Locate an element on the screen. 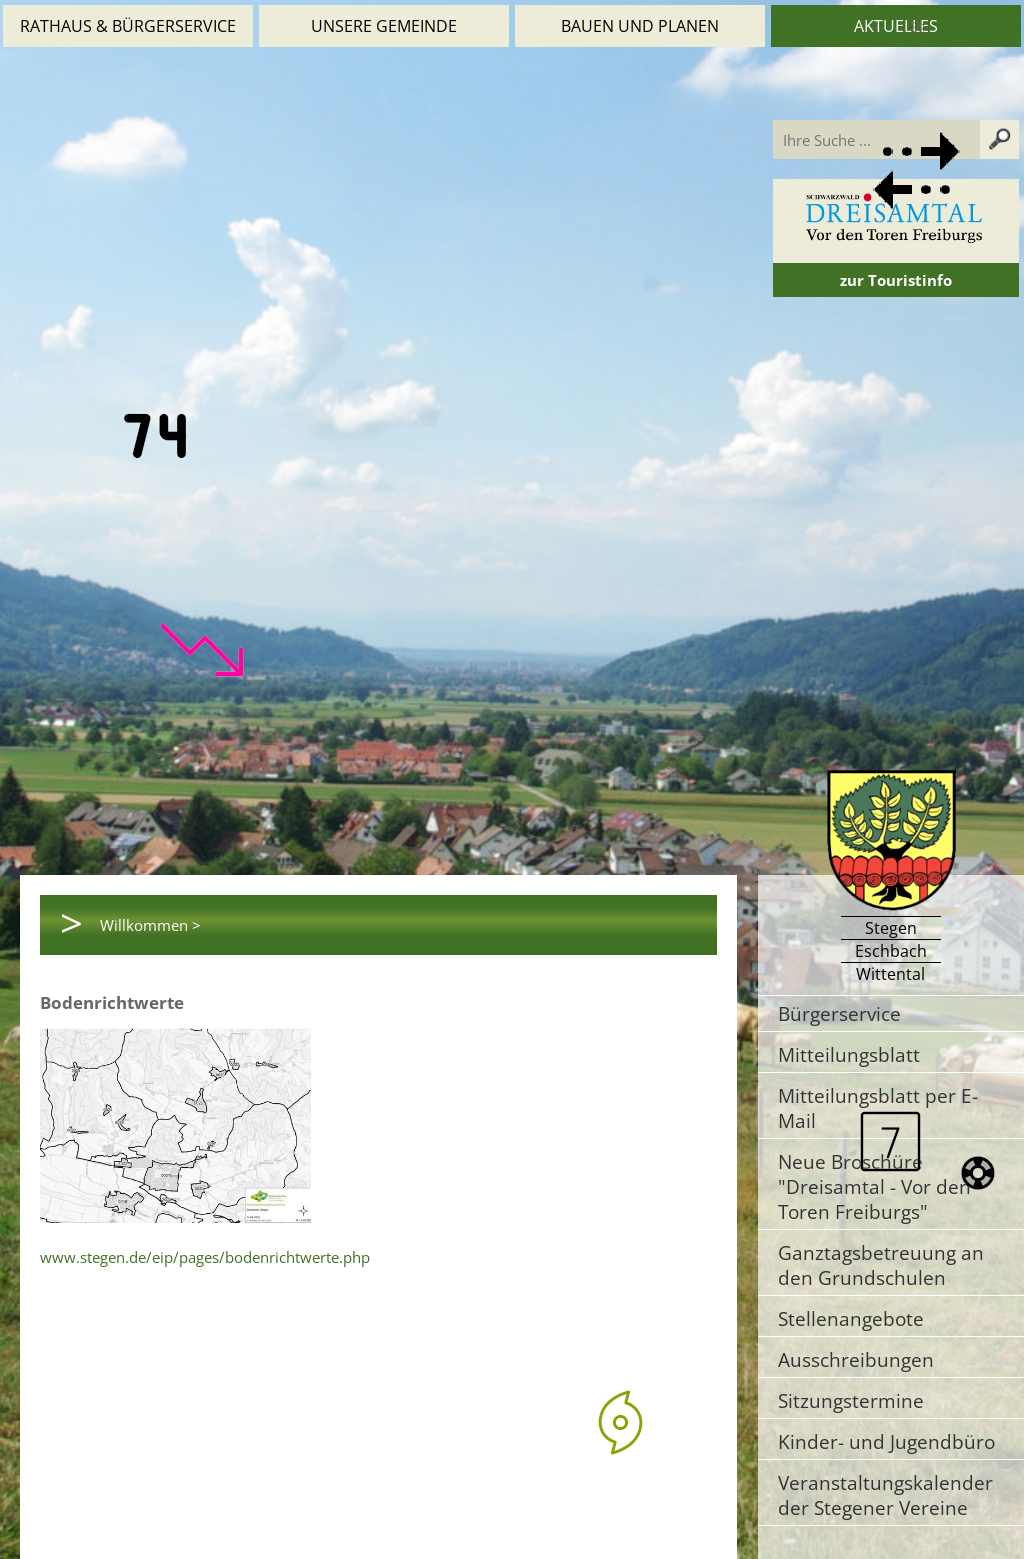 The height and width of the screenshot is (1559, 1024). indicates hurricane or tropical storm warning is located at coordinates (620, 1422).